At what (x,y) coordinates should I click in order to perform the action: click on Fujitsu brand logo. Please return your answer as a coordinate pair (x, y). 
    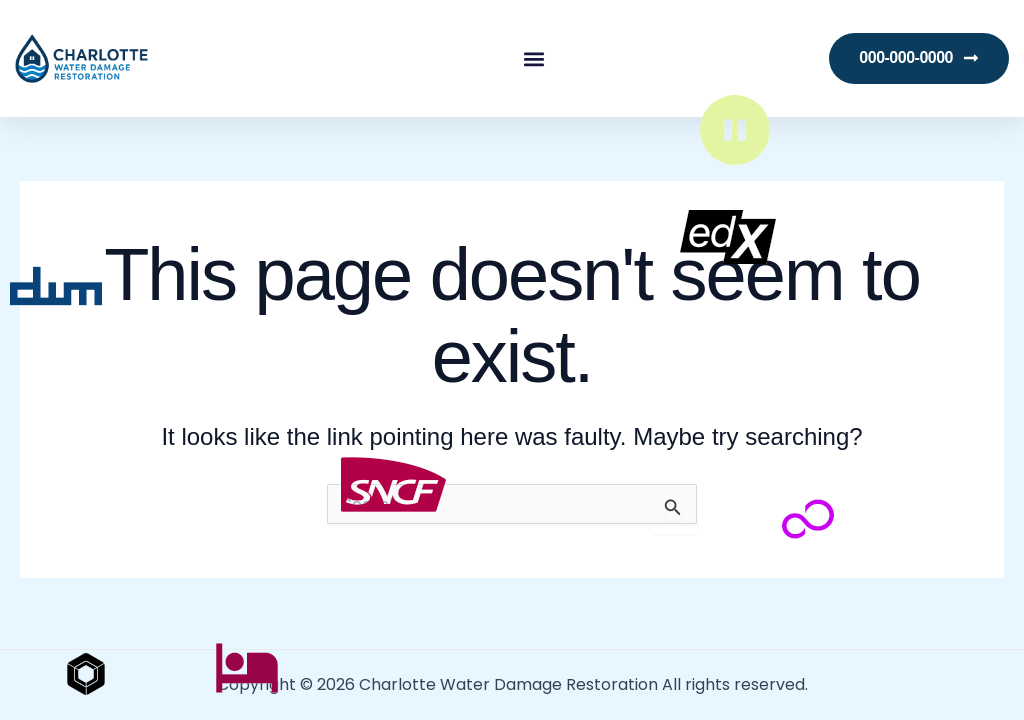
    Looking at the image, I should click on (808, 519).